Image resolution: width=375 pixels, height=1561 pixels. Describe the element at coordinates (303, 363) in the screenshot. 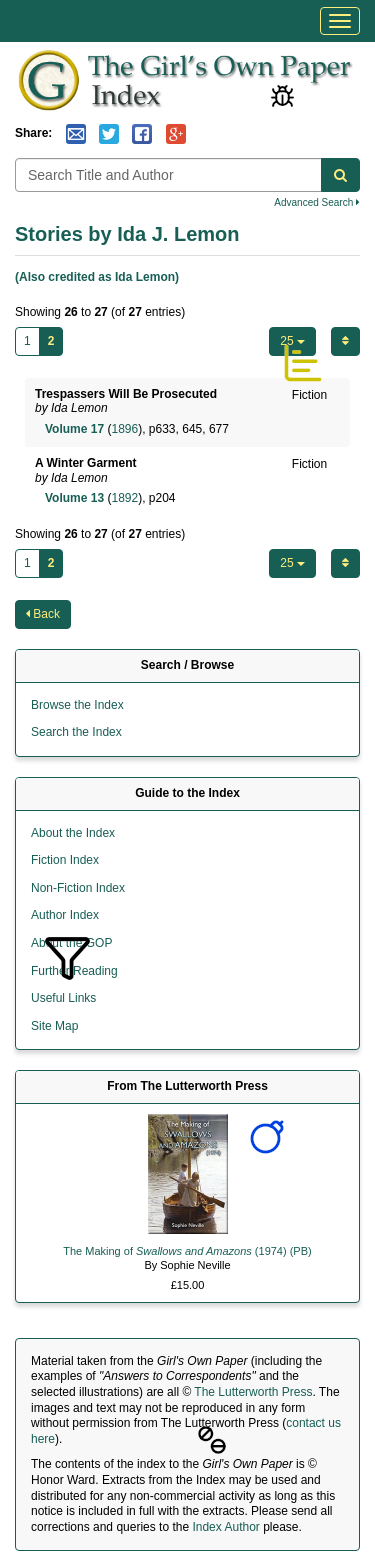

I see `view bar chart analytics` at that location.